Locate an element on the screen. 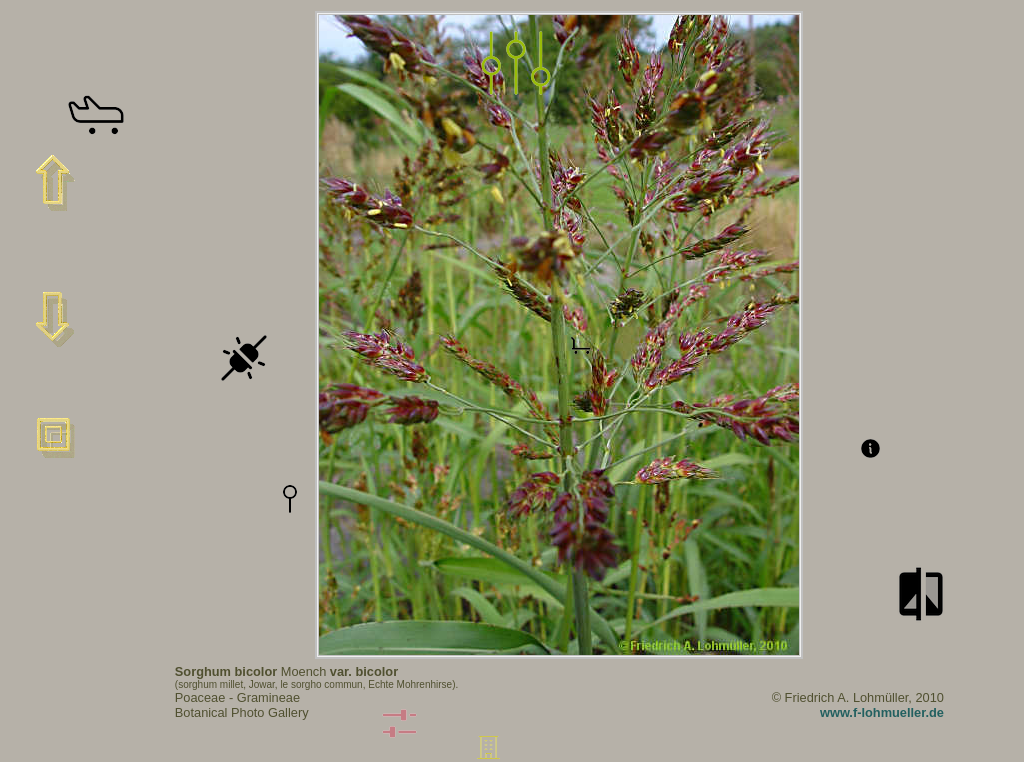 The image size is (1024, 762). view company or business information is located at coordinates (488, 747).